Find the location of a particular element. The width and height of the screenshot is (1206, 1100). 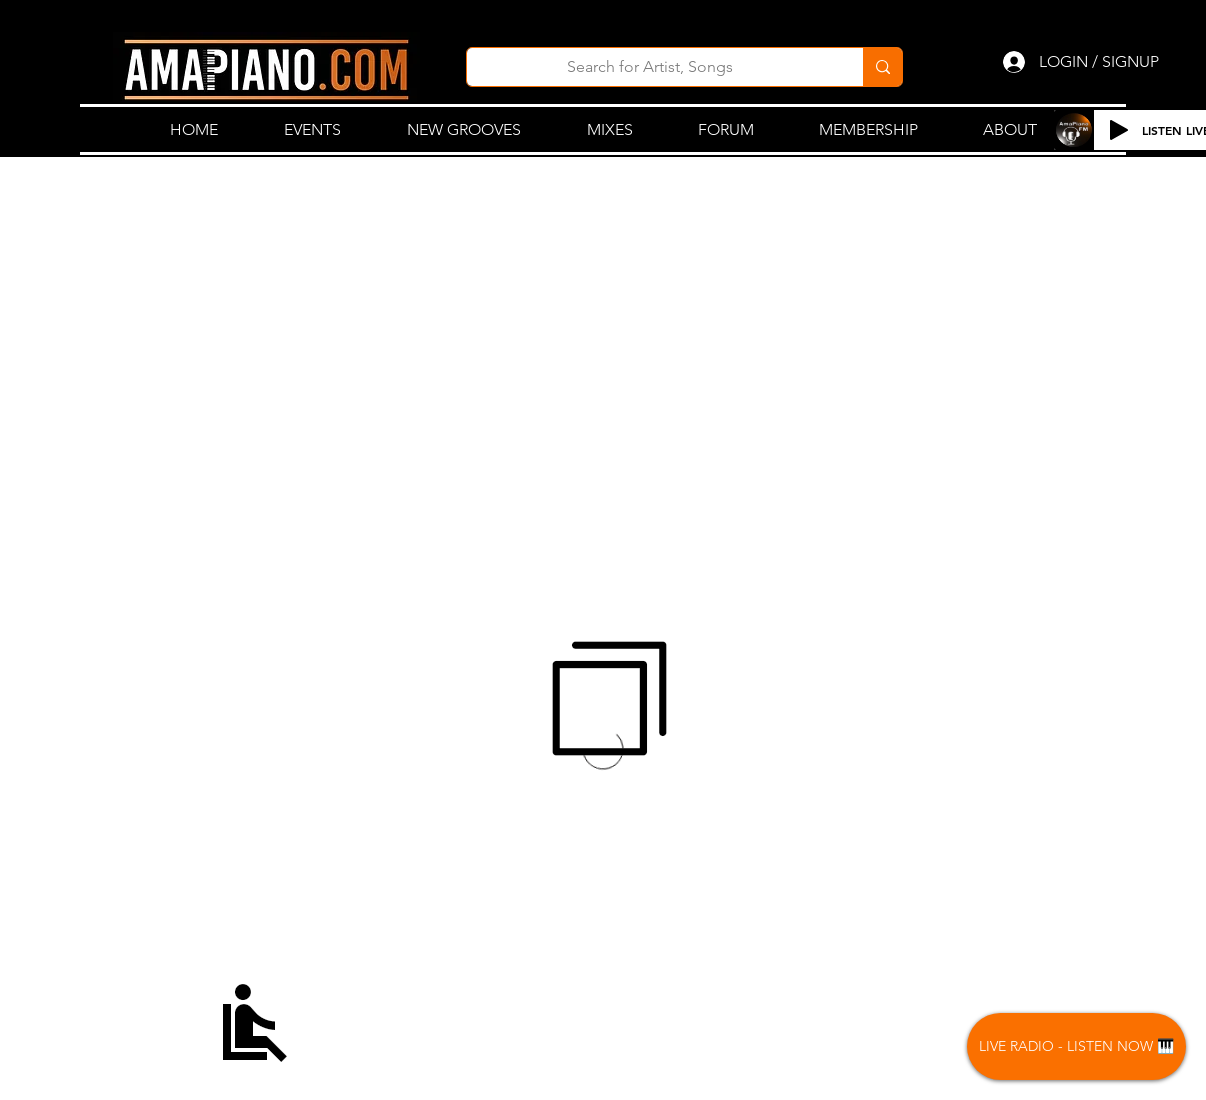

indicates standard seat recline position is located at coordinates (255, 1024).